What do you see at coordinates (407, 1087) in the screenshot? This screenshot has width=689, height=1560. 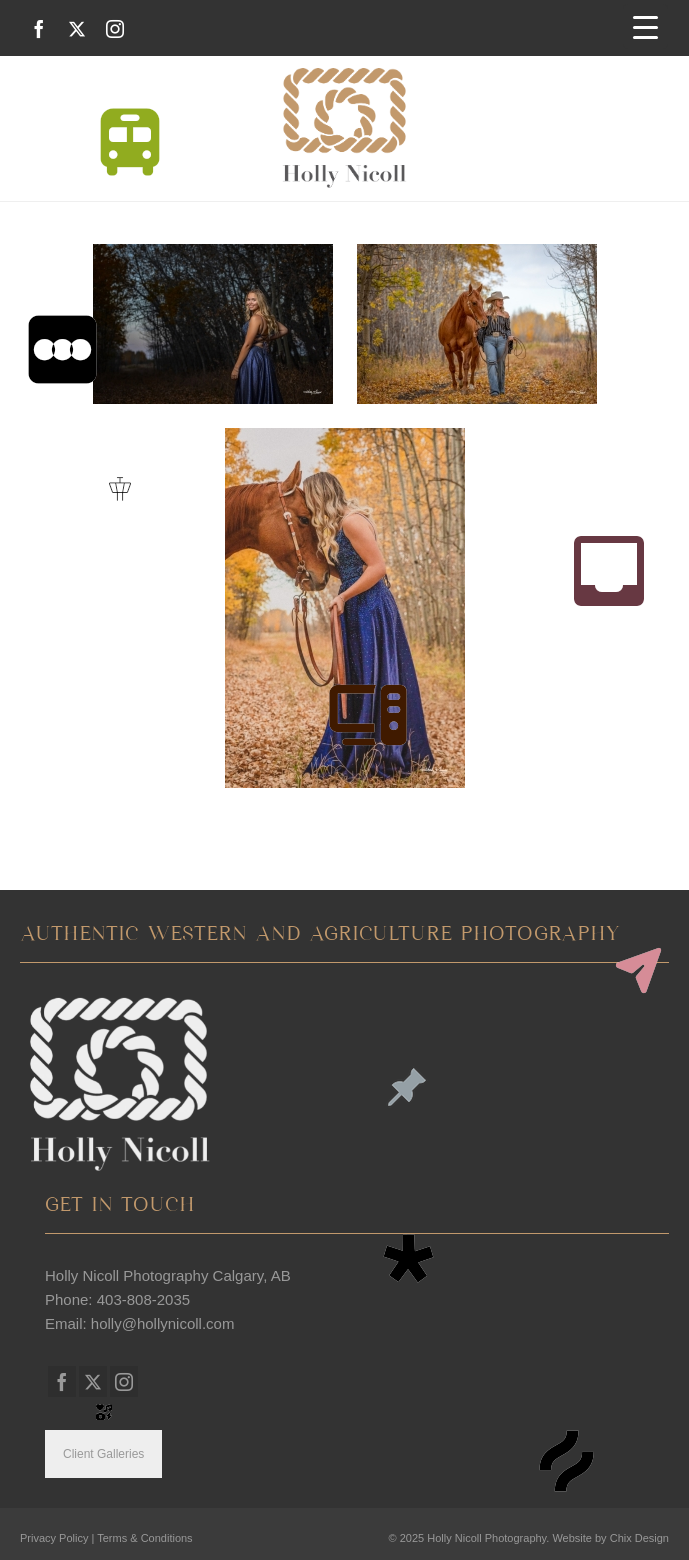 I see `pin an item to keep it visible` at bounding box center [407, 1087].